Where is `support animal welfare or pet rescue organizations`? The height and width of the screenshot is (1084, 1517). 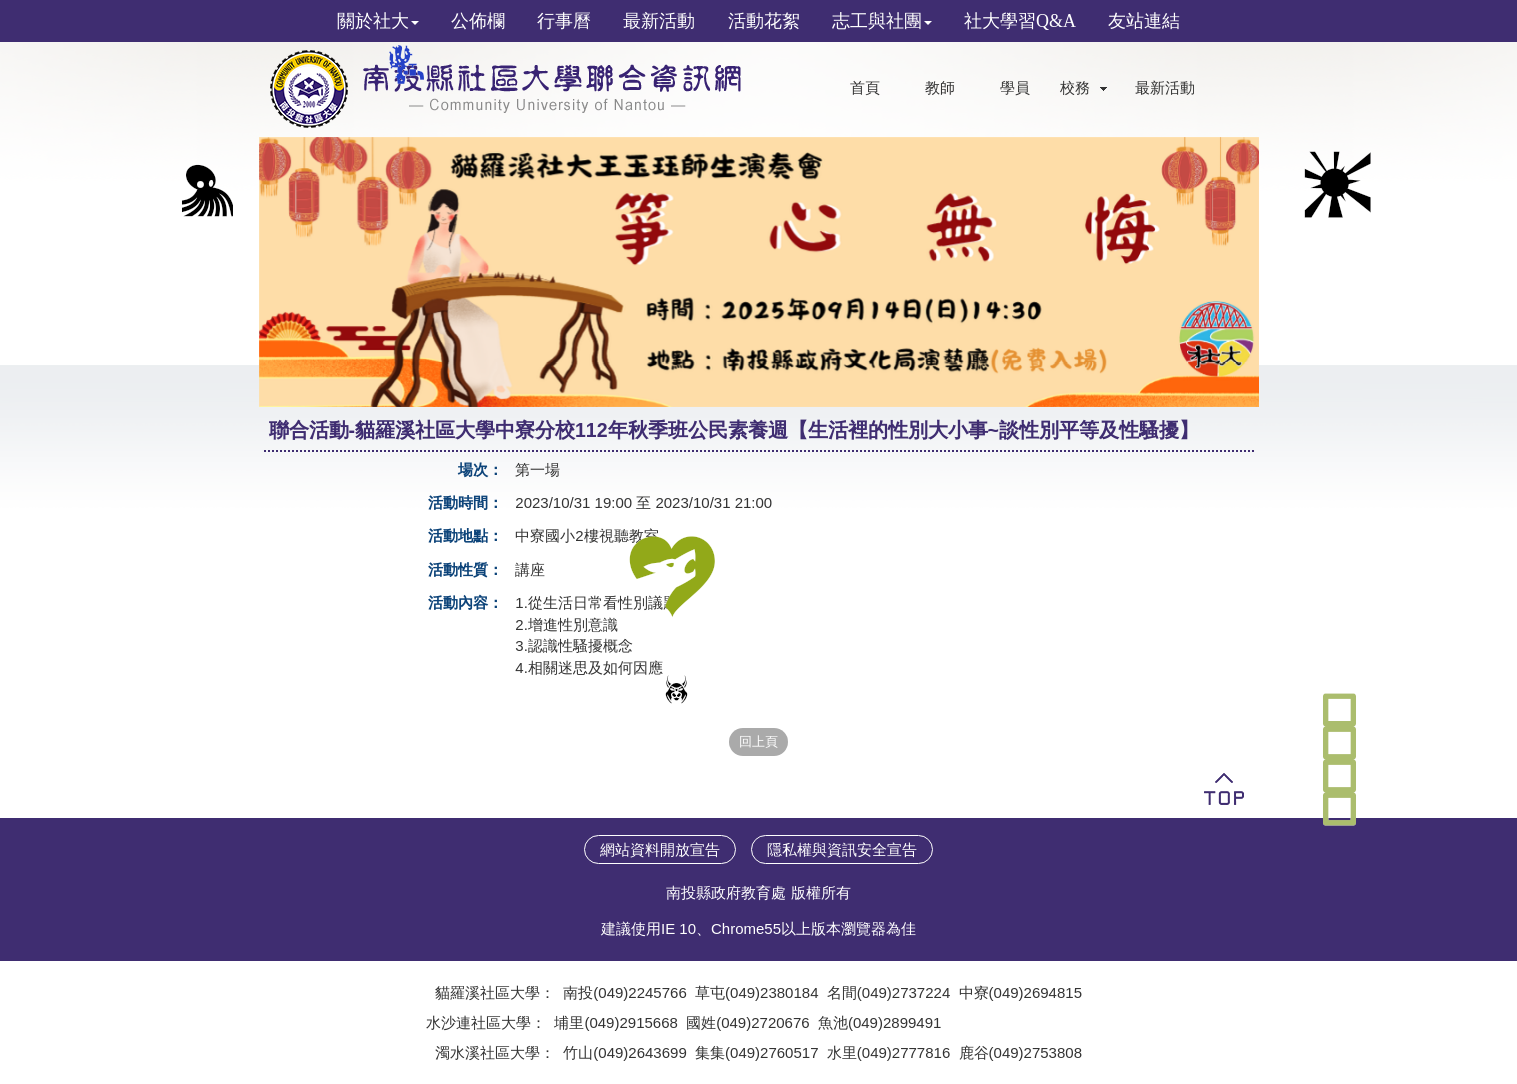
support animal welfare or pet rescue organizations is located at coordinates (672, 577).